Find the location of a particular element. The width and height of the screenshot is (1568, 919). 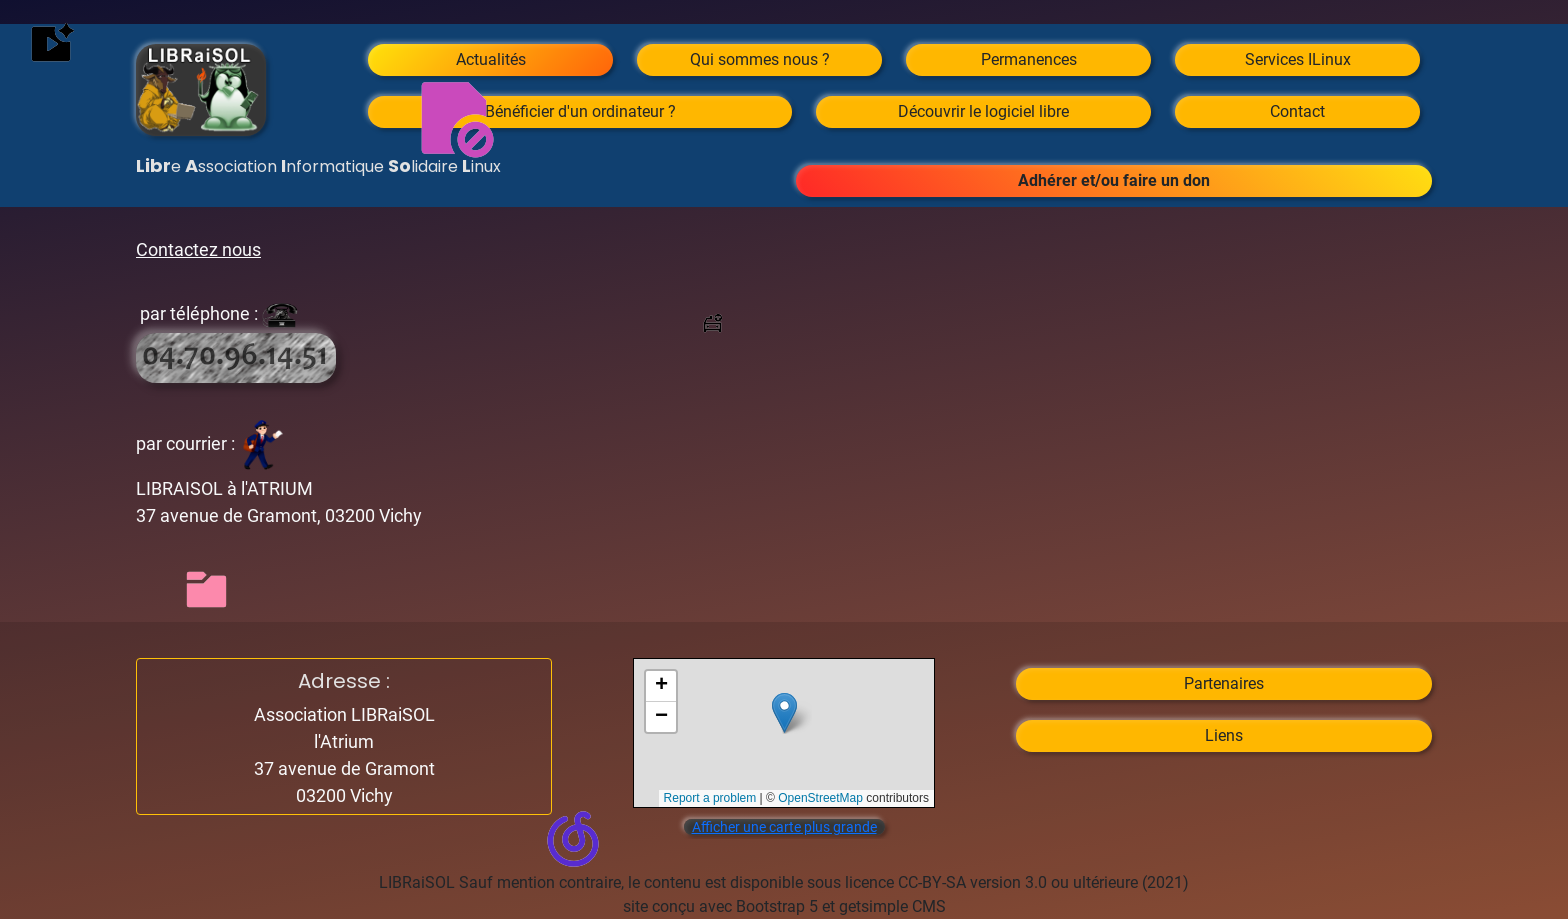

open netease cloud music app is located at coordinates (573, 839).